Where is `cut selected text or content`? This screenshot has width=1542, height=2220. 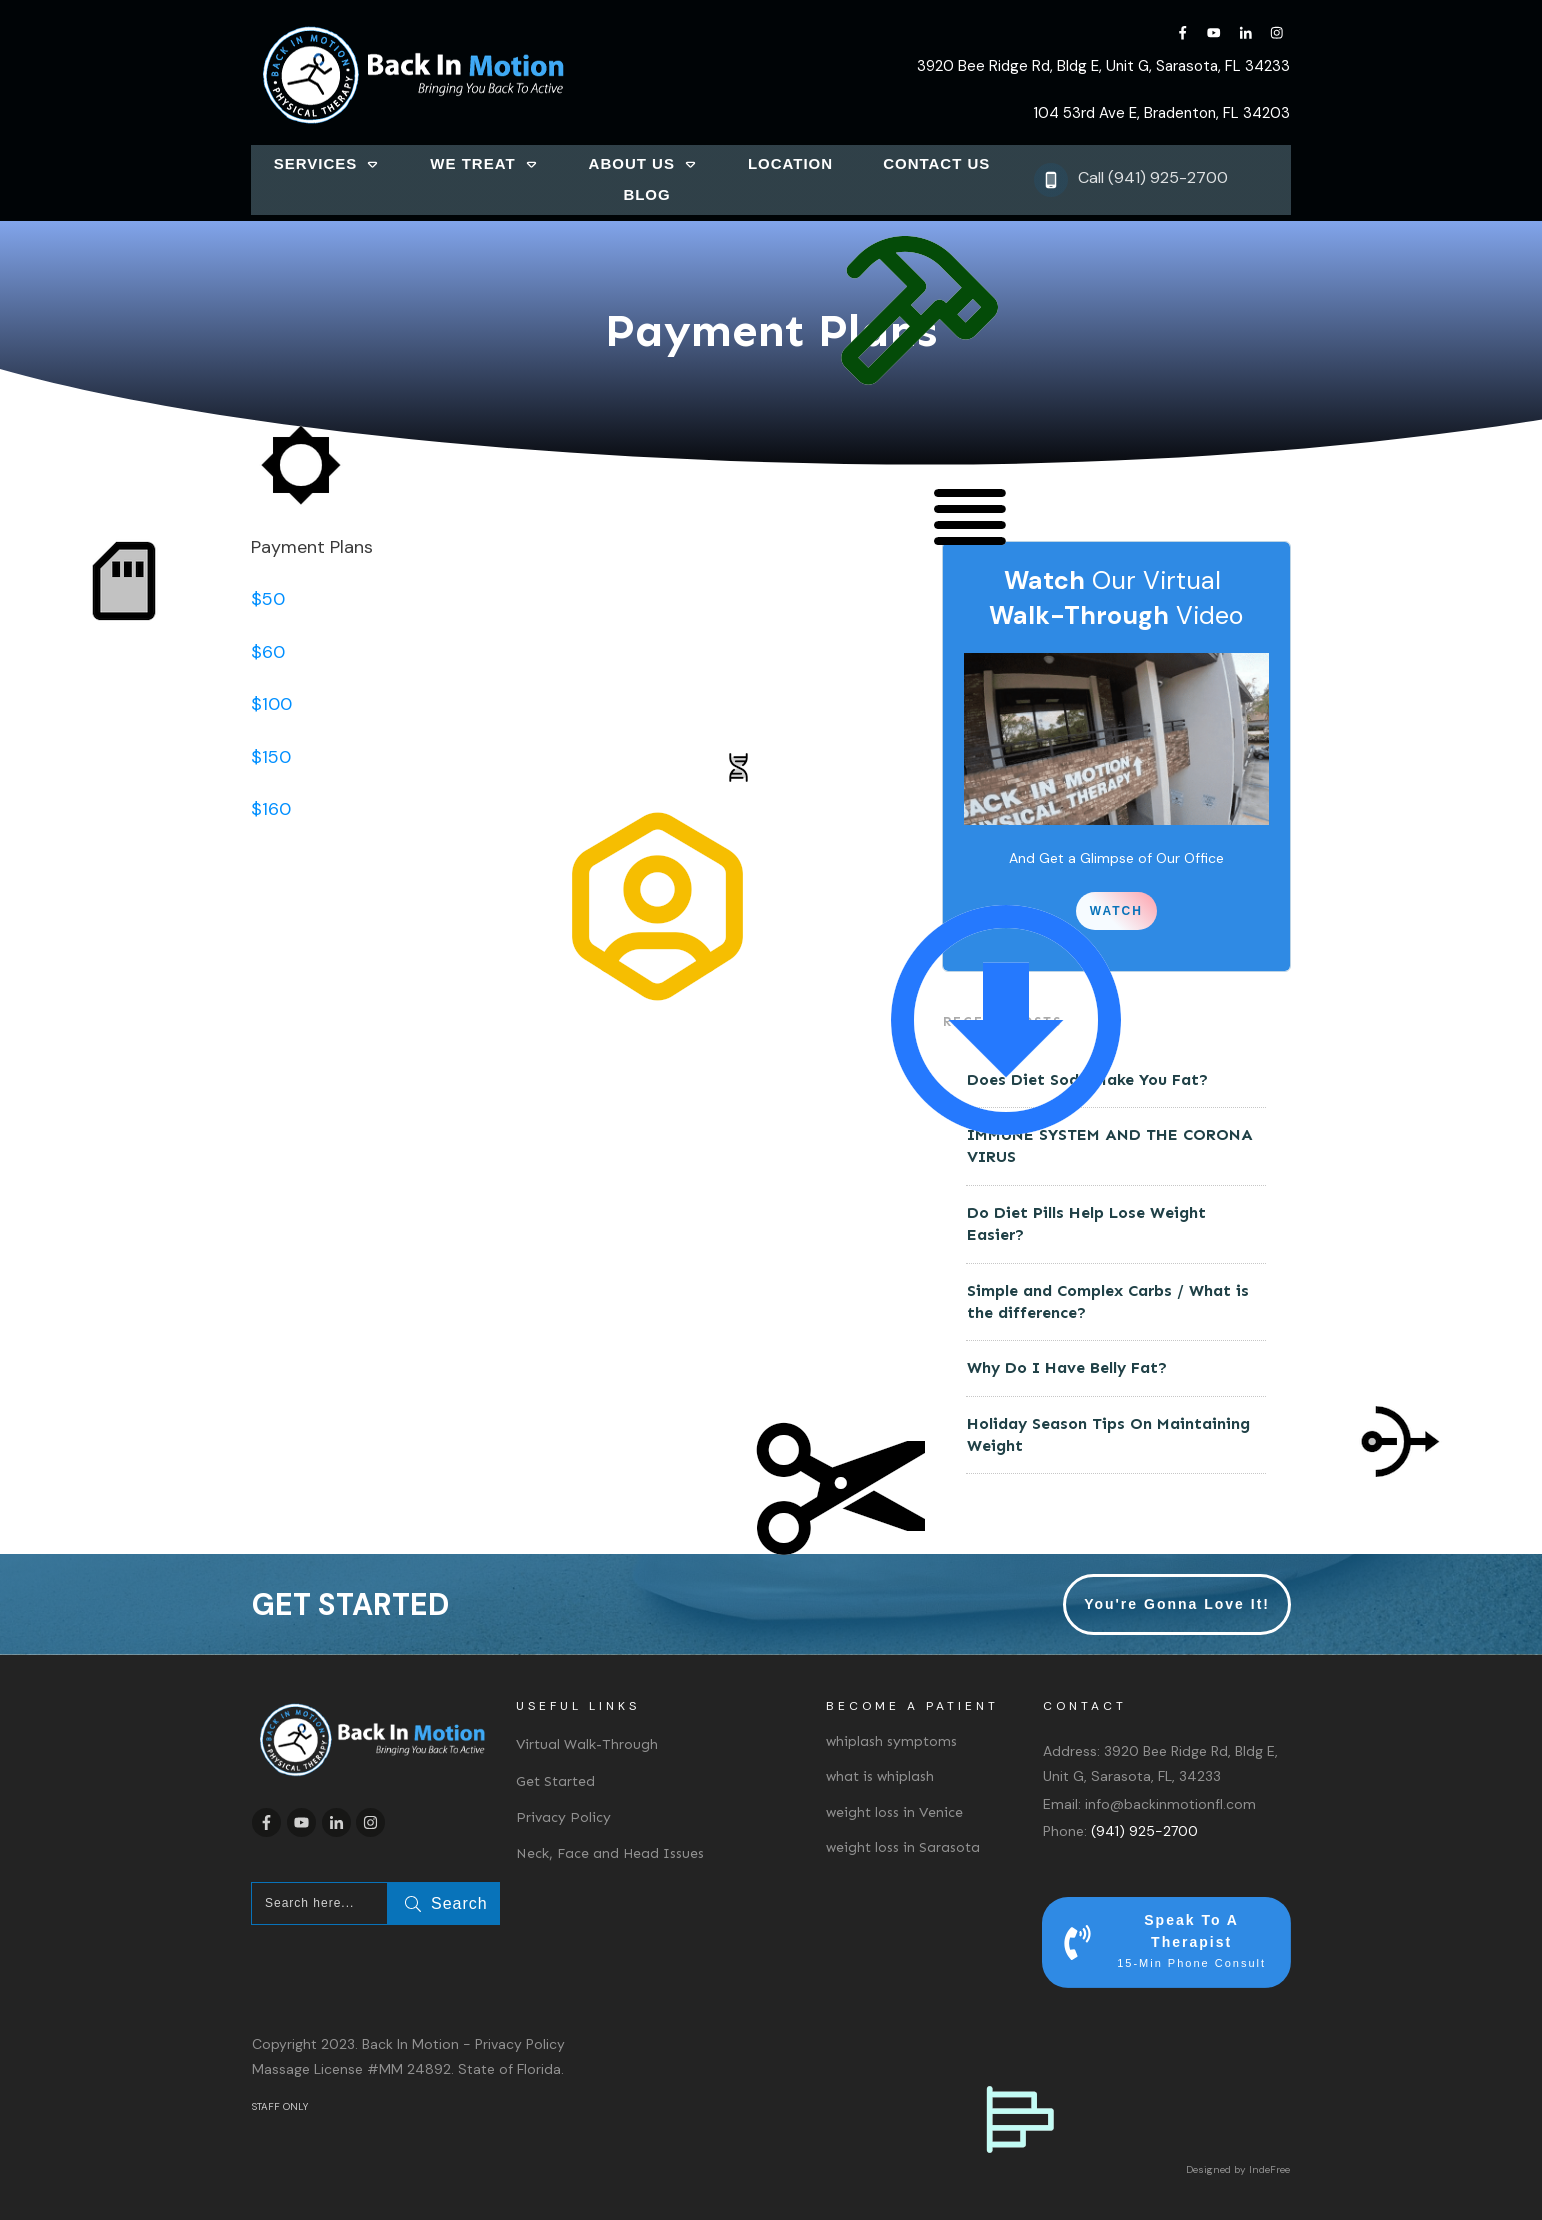 cut selected text or content is located at coordinates (841, 1489).